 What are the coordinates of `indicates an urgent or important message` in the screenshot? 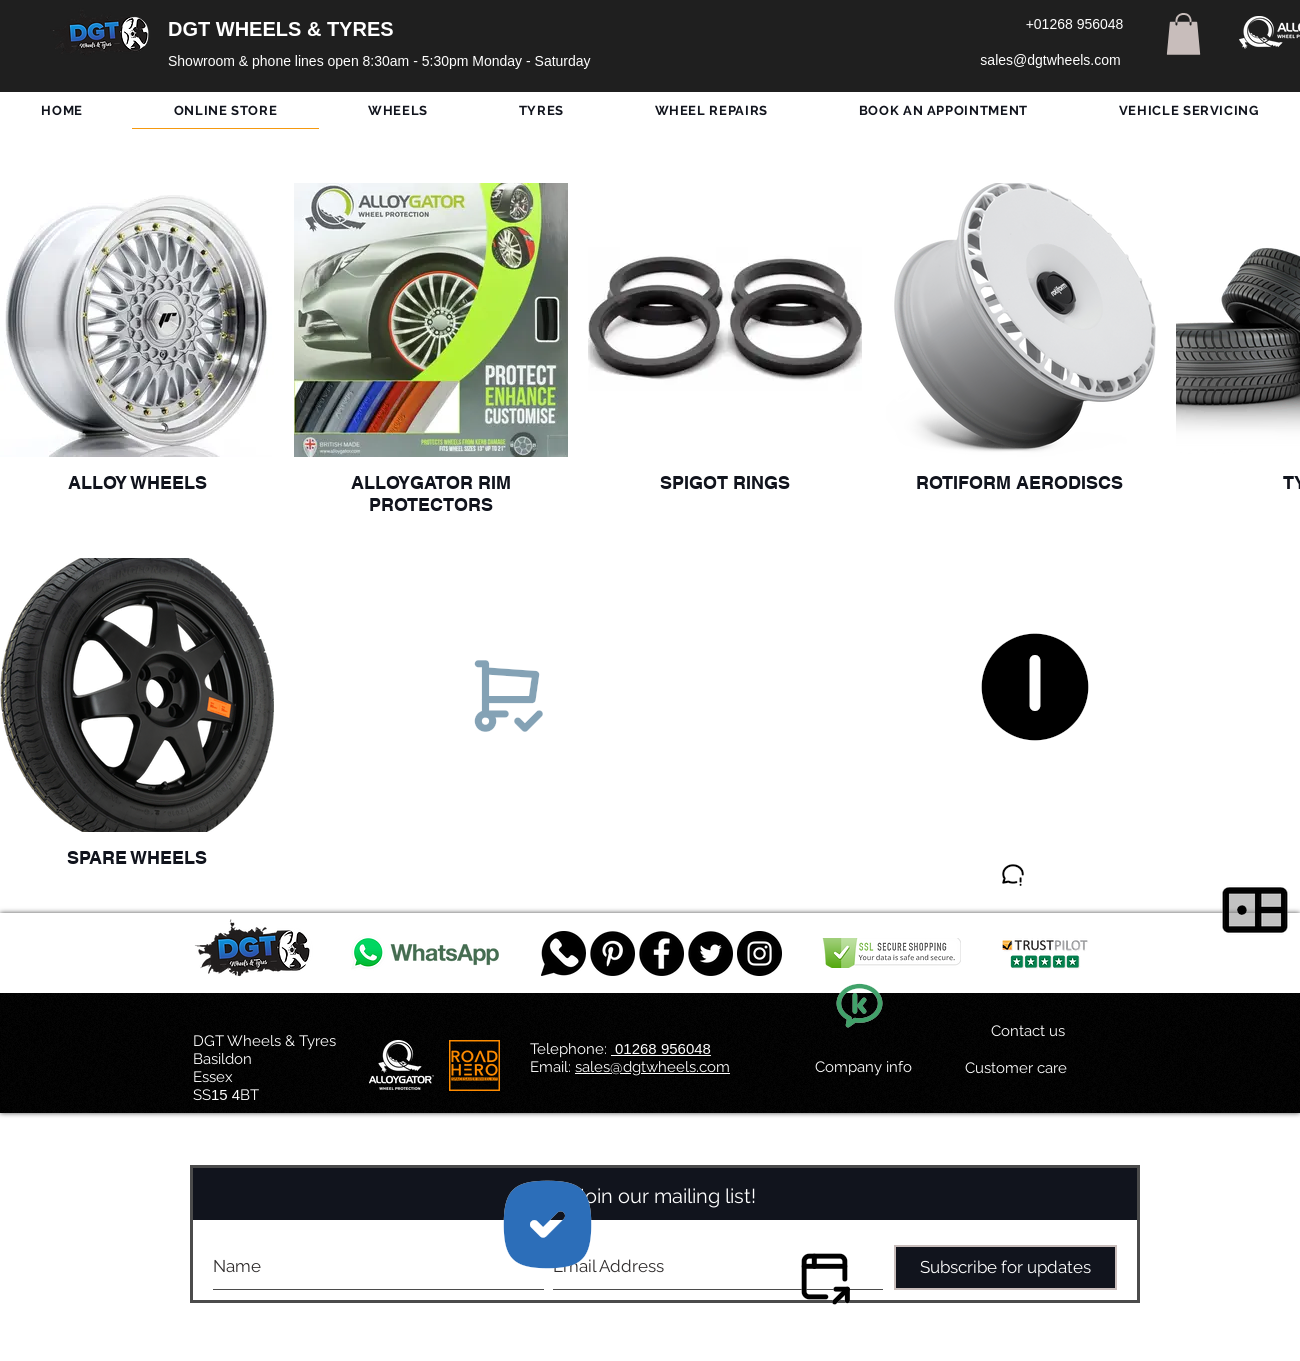 It's located at (1013, 874).